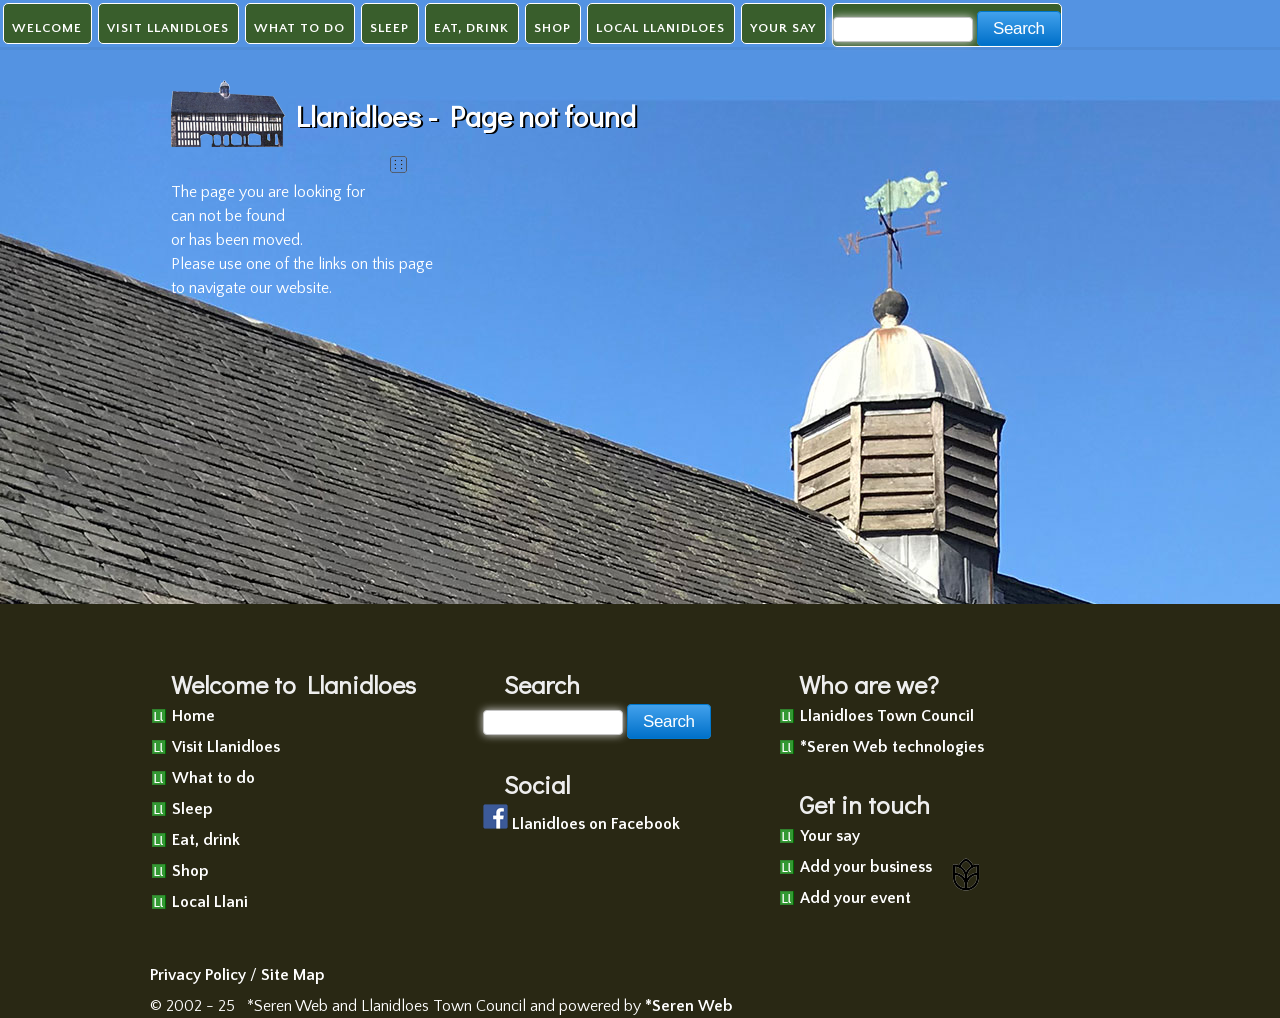  Describe the element at coordinates (966, 875) in the screenshot. I see `filter by grain or wheat products` at that location.